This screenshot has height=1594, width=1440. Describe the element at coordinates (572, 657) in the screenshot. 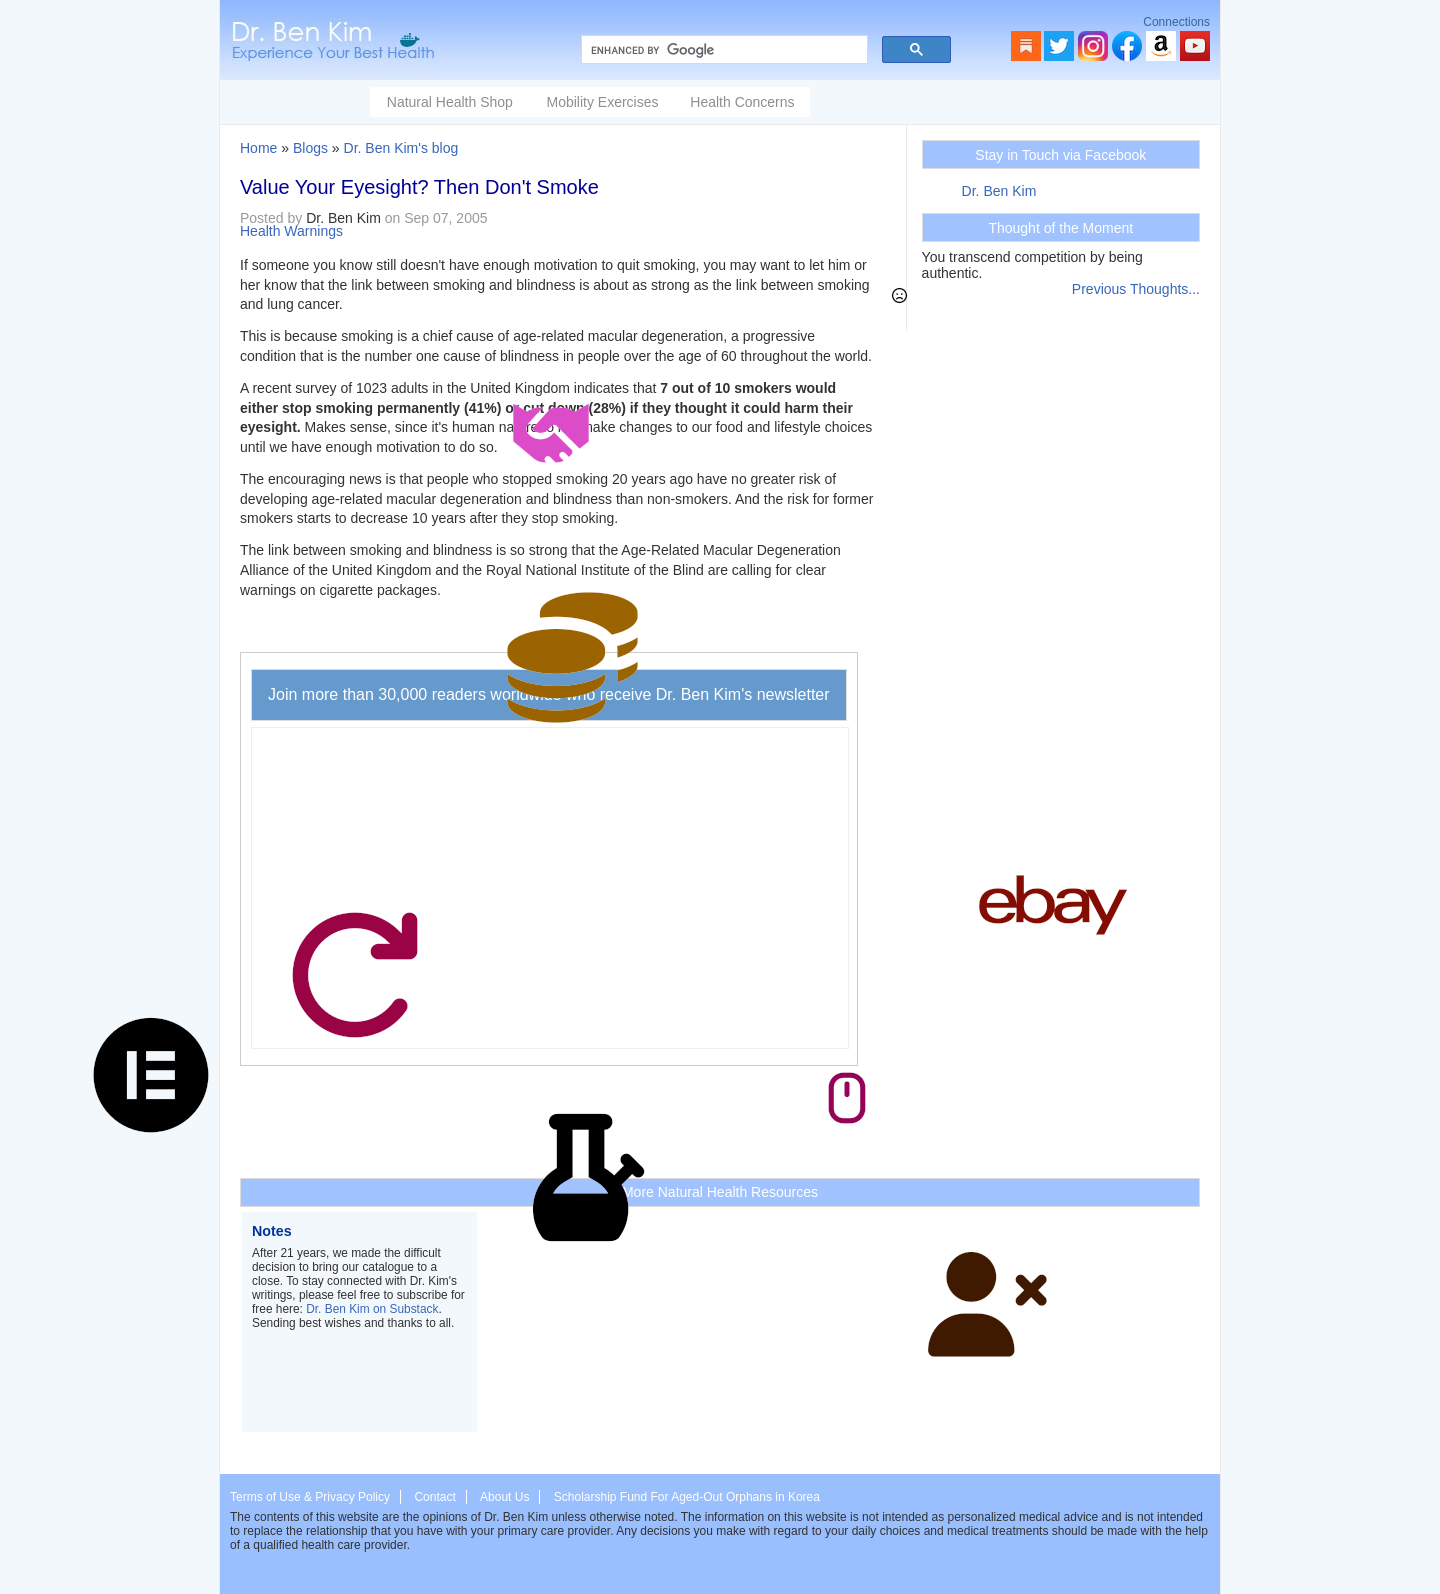

I see `view your coin balance or currency` at that location.